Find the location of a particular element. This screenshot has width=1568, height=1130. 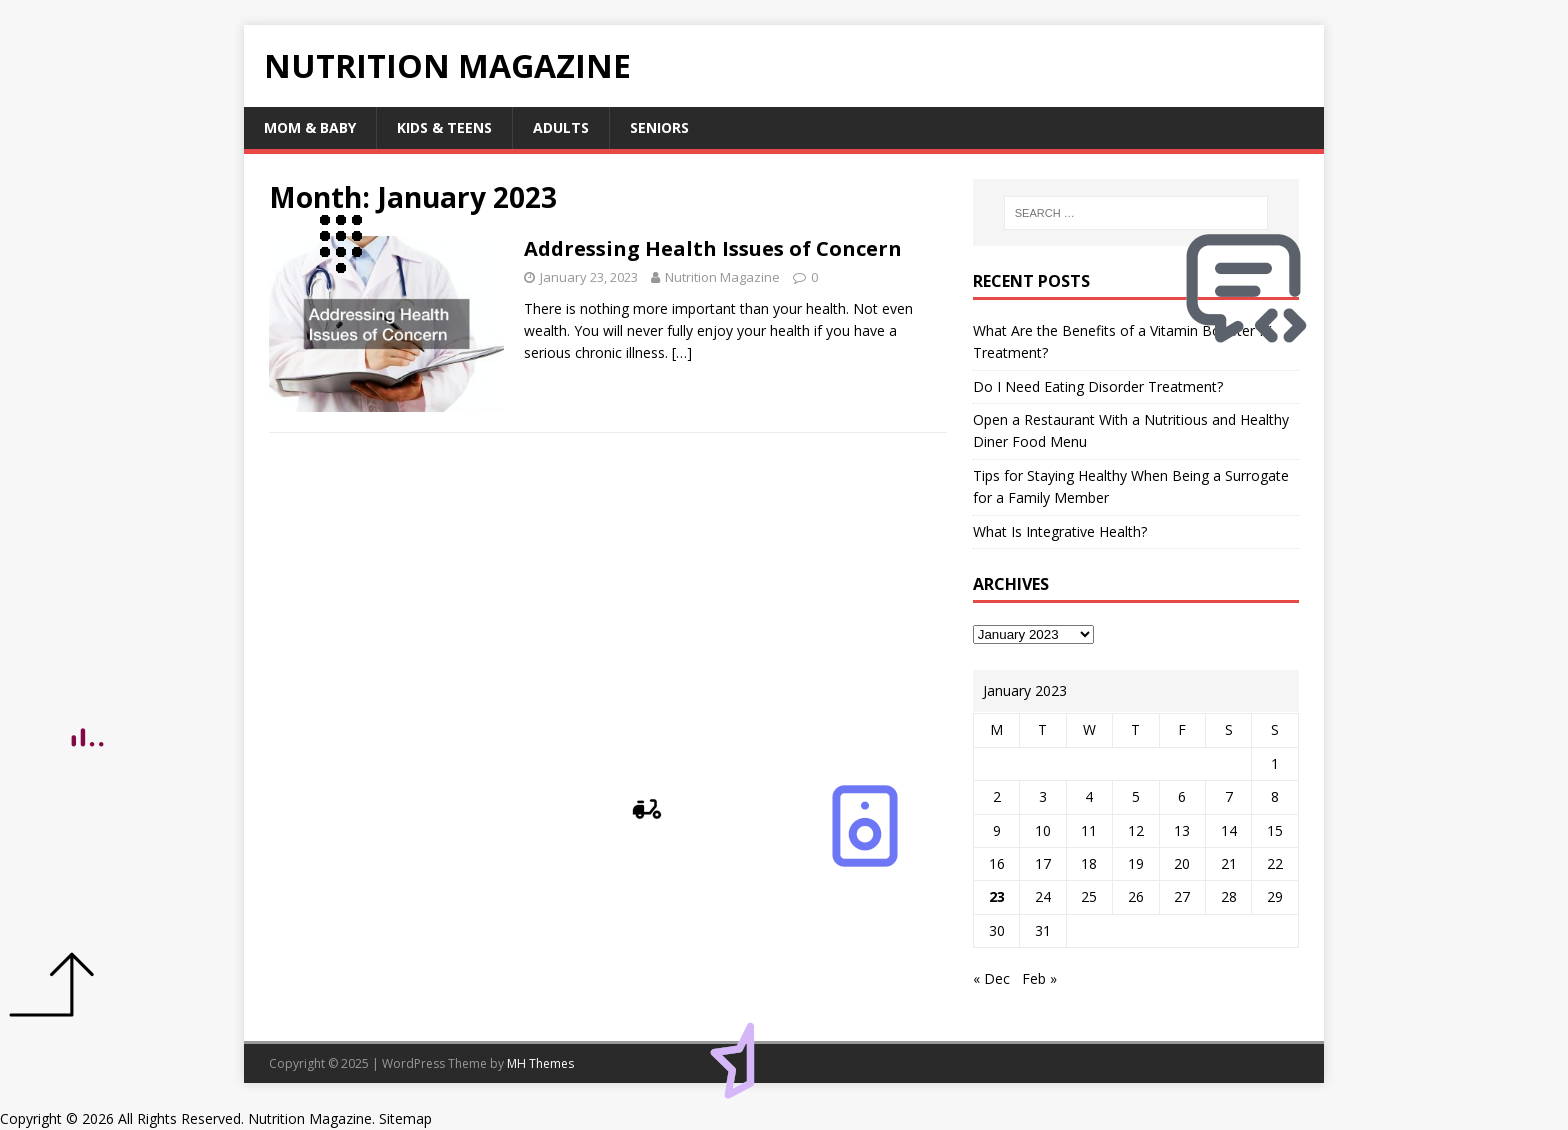

indicates a partial or half-star rating is located at coordinates (750, 1062).